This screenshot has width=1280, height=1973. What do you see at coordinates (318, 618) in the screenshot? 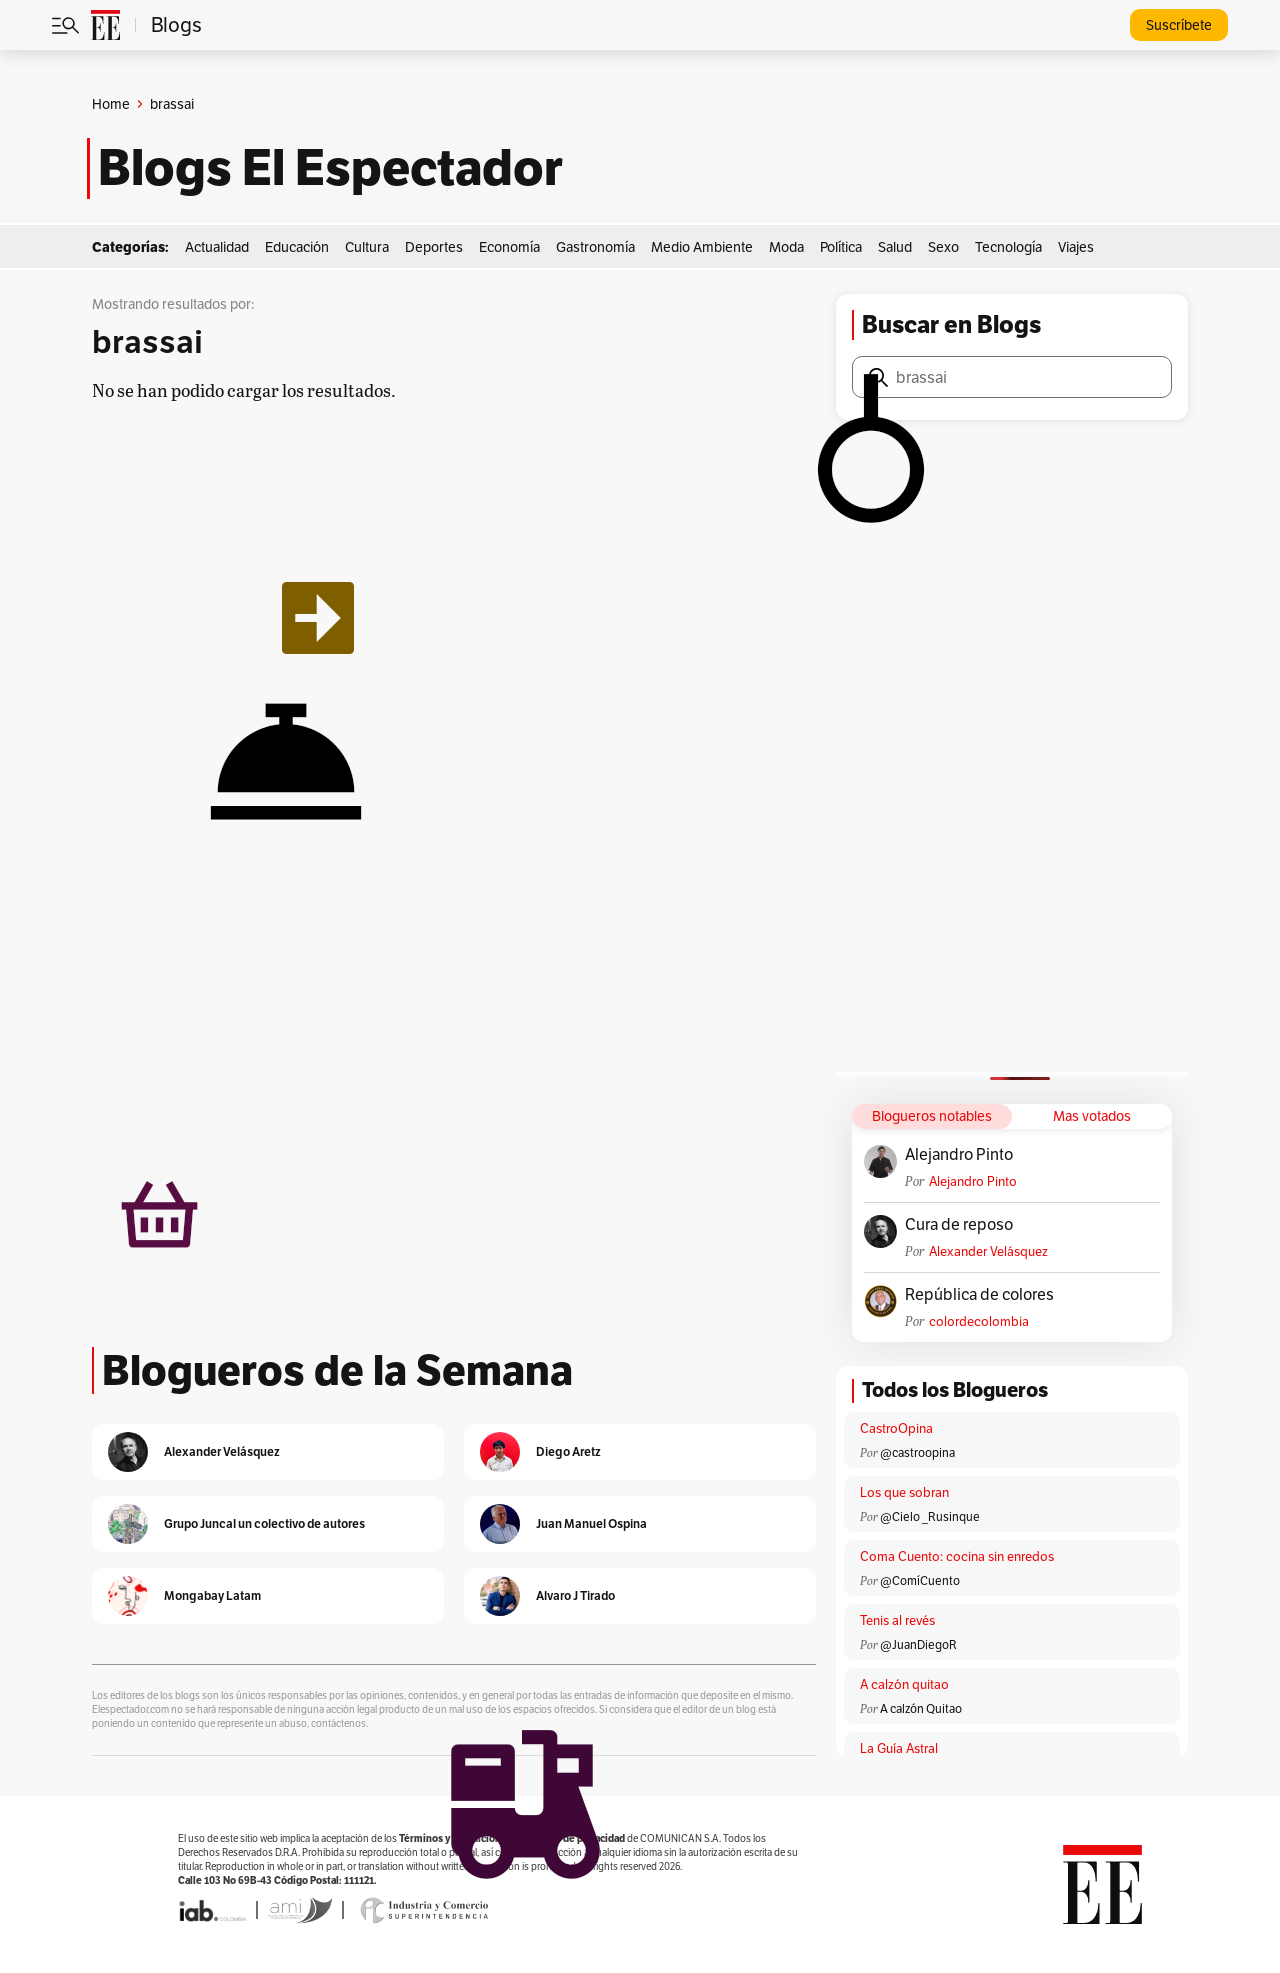
I see `proceed to the next step` at bounding box center [318, 618].